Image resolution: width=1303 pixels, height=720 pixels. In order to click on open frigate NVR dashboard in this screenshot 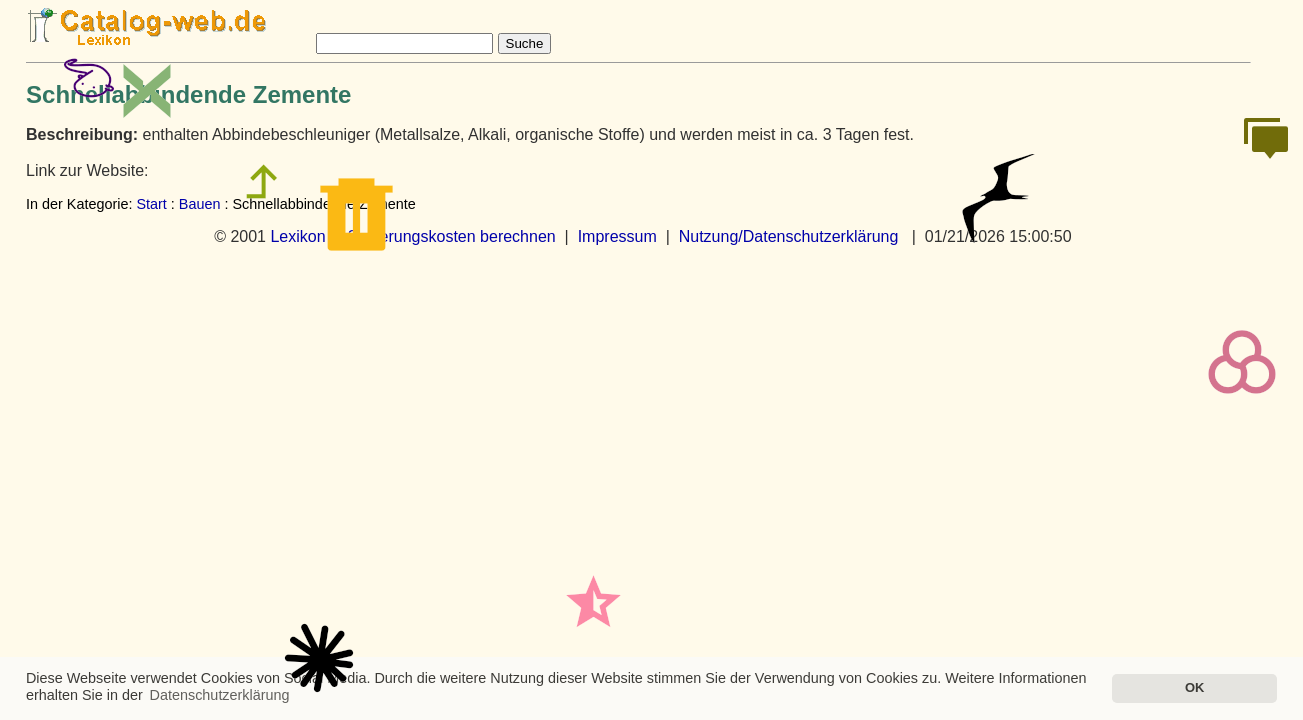, I will do `click(998, 198)`.